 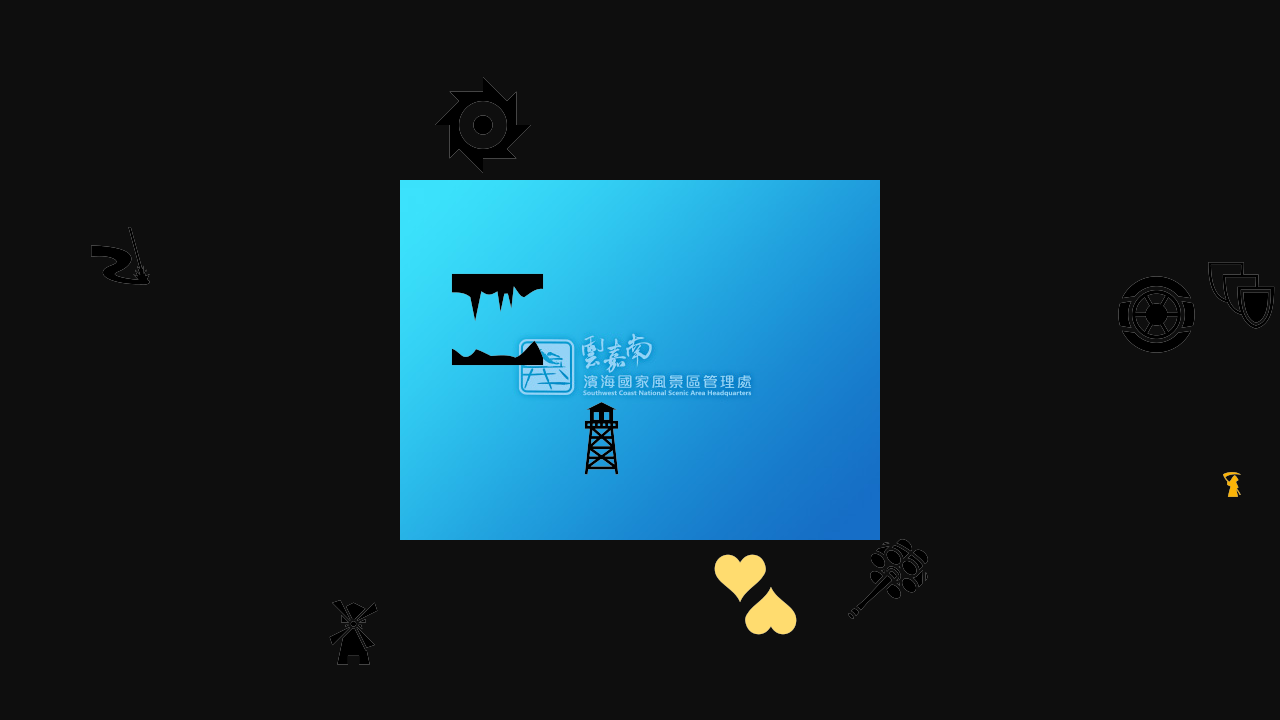 What do you see at coordinates (497, 319) in the screenshot?
I see `enter a cave or underground area in-game` at bounding box center [497, 319].